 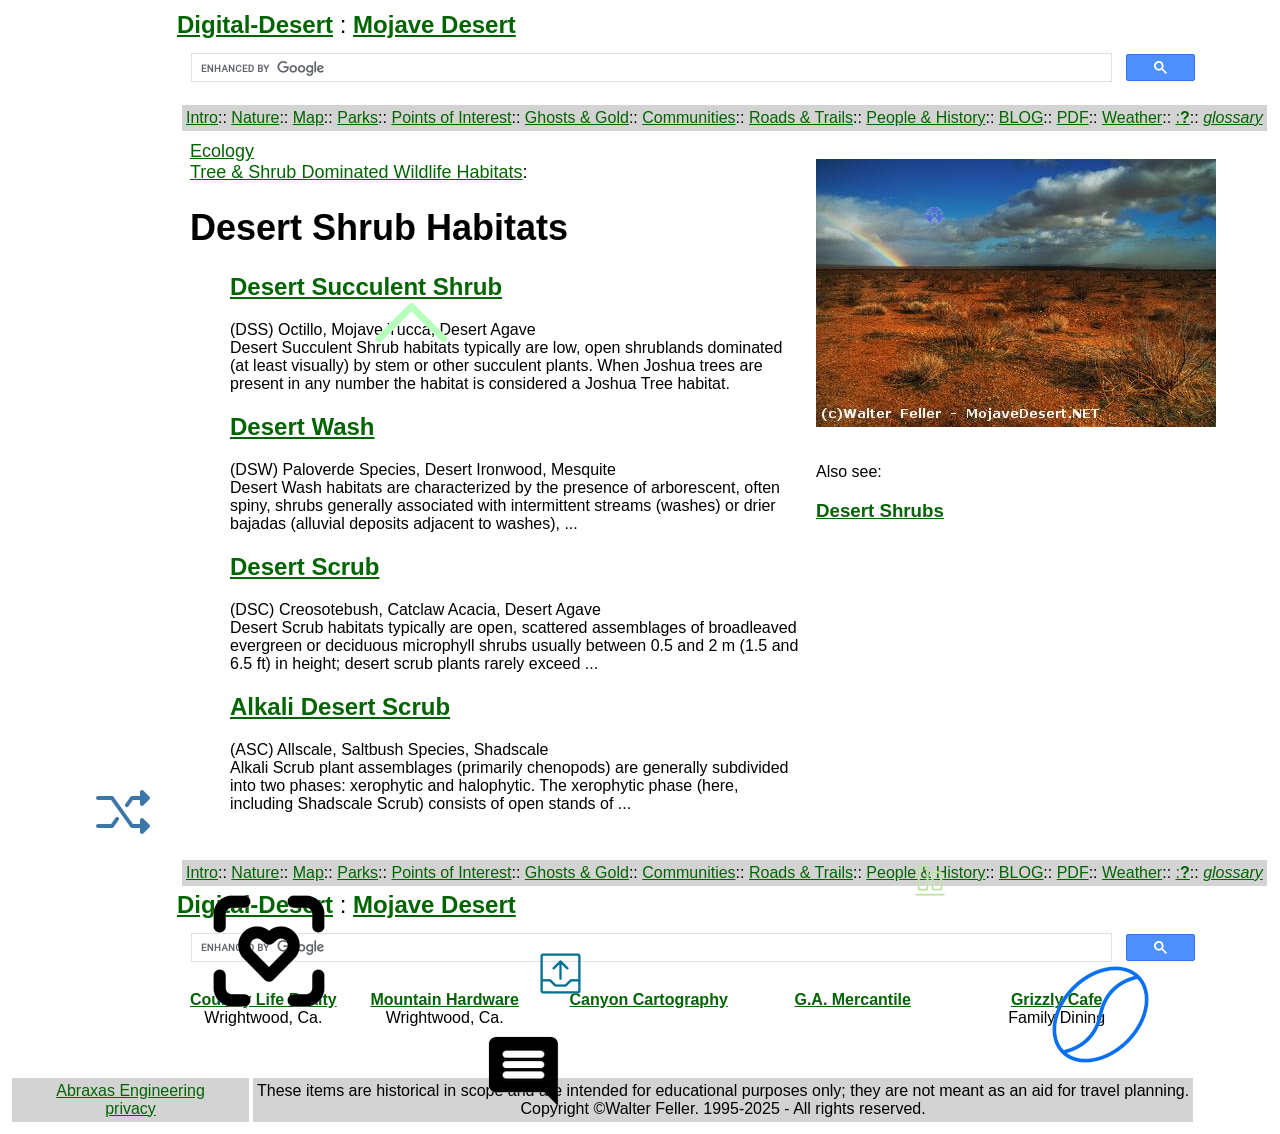 What do you see at coordinates (930, 881) in the screenshot?
I see `align selected objects to the bottom edge` at bounding box center [930, 881].